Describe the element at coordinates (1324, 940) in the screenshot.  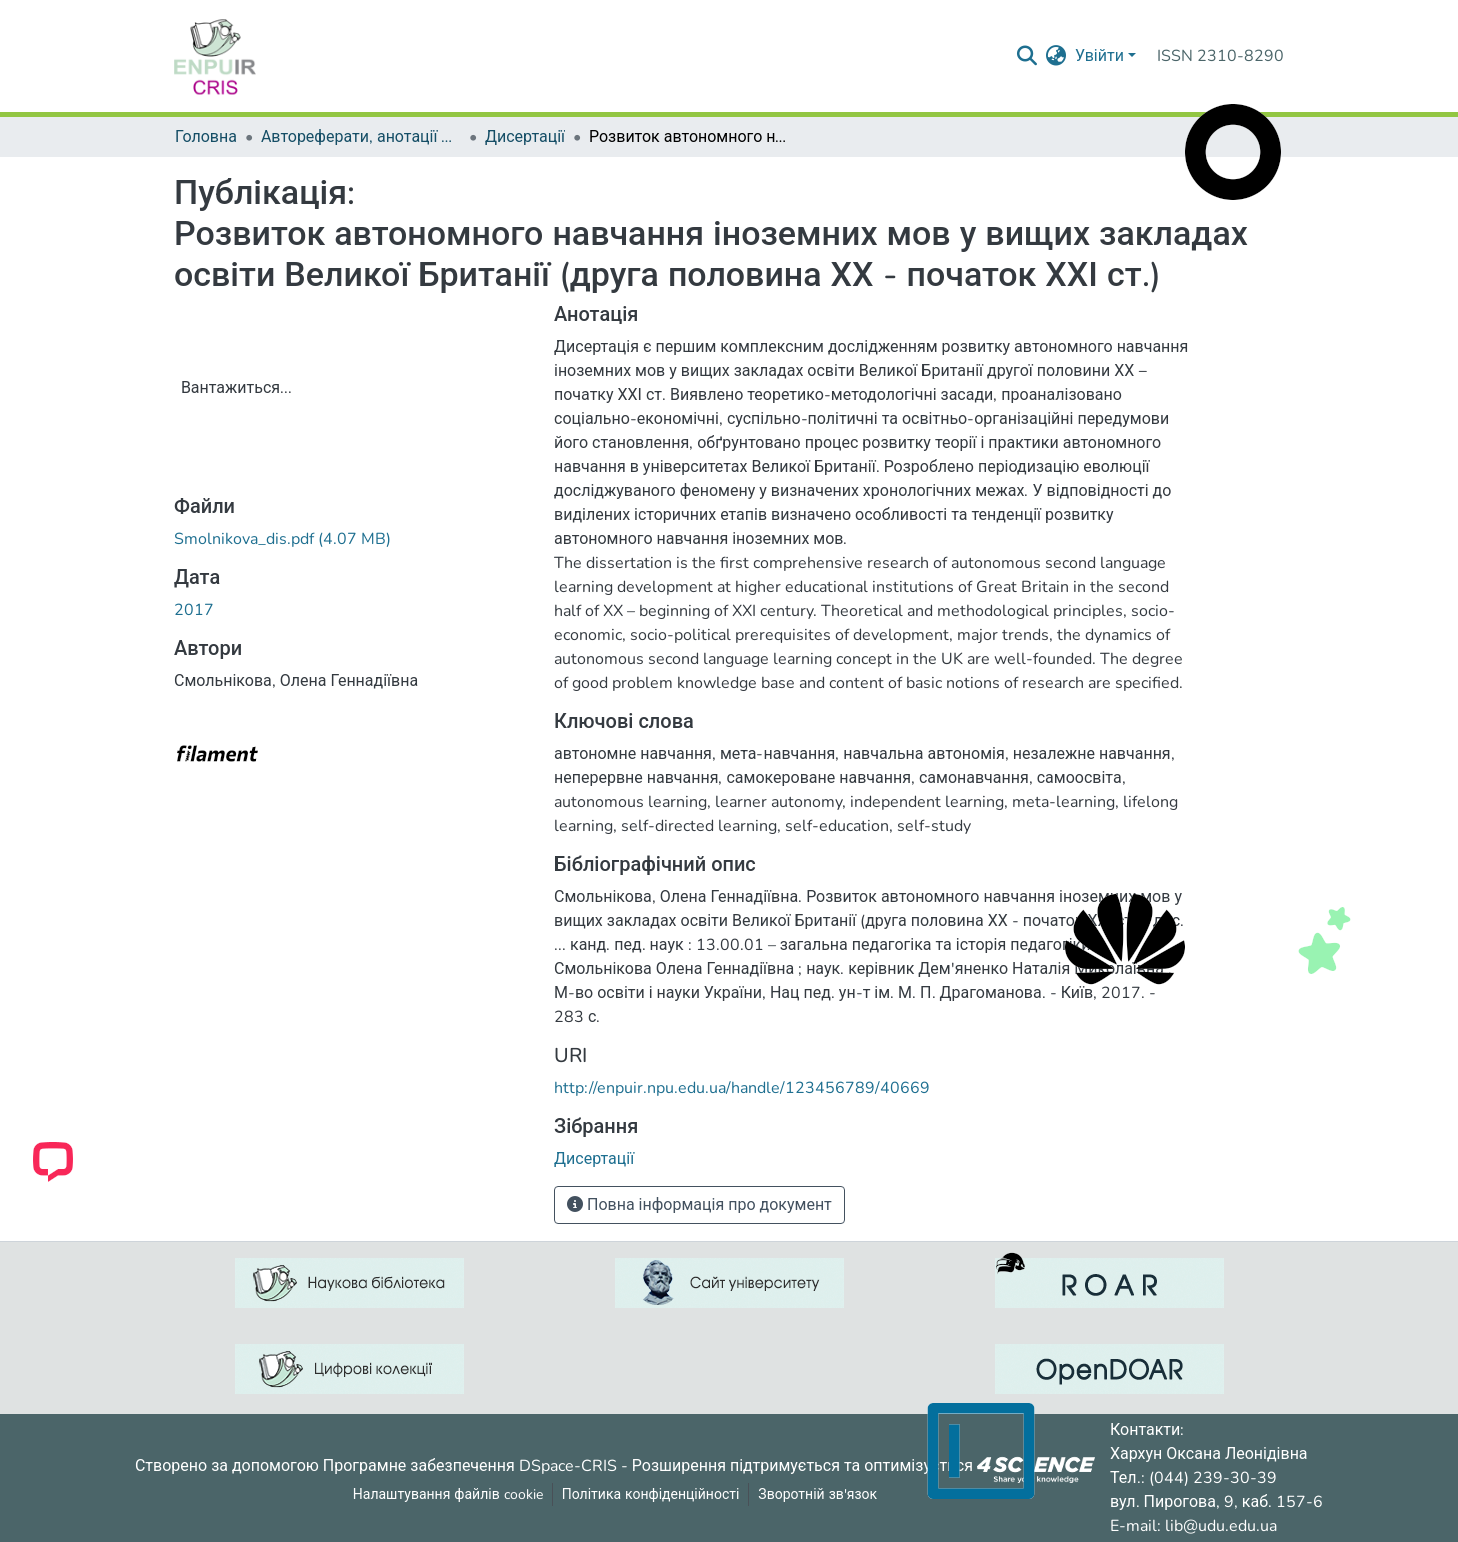
I see `open Anki flashcard application` at that location.